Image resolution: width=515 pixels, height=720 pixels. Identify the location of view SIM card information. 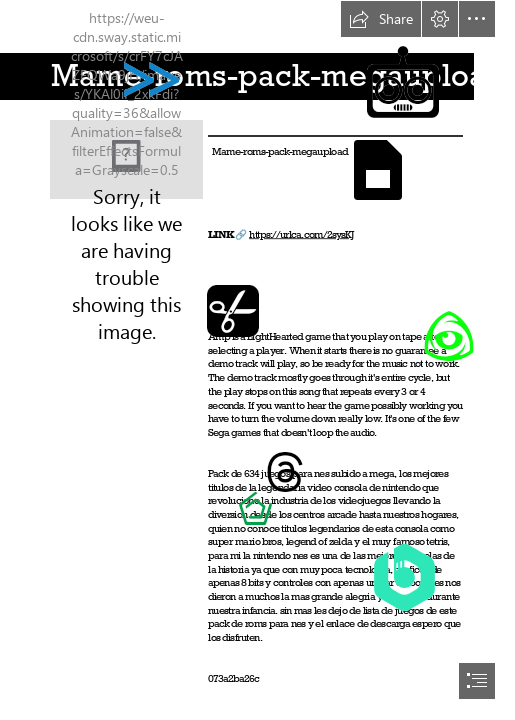
(378, 170).